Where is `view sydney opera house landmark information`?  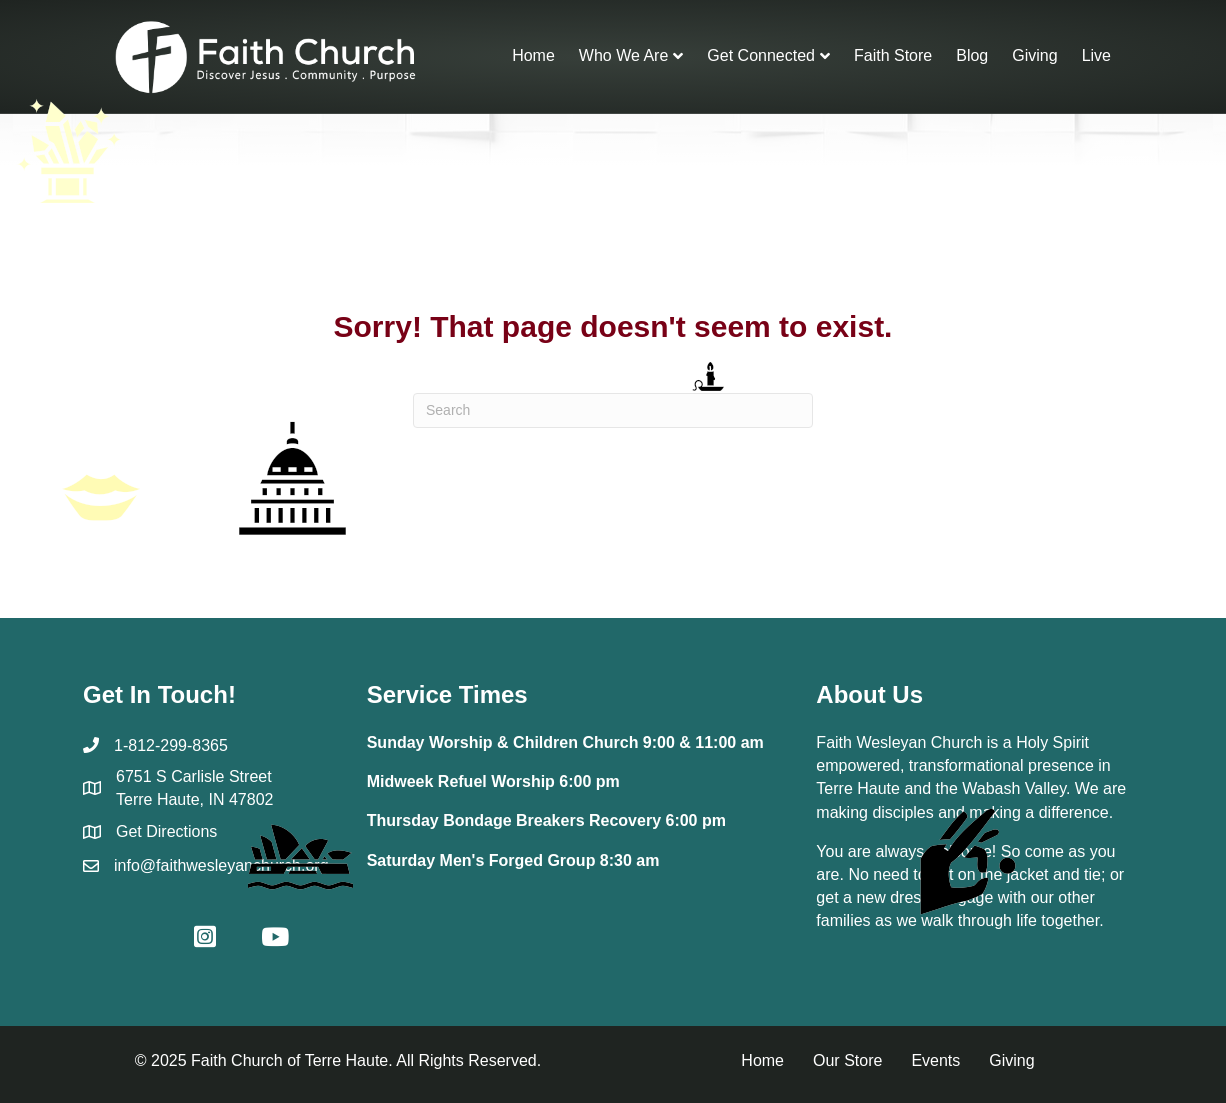
view sydney opera house landmark information is located at coordinates (300, 848).